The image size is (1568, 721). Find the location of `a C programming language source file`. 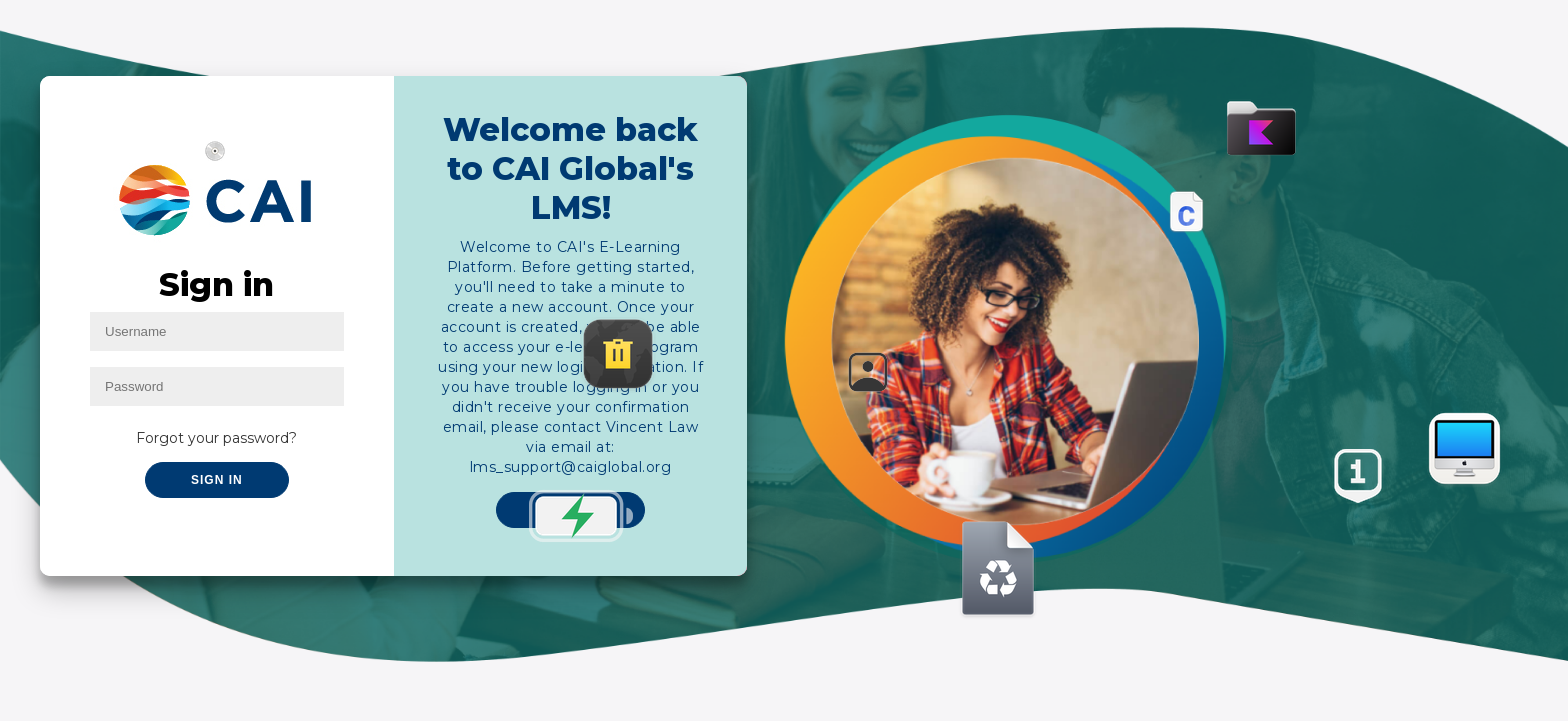

a C programming language source file is located at coordinates (1186, 211).